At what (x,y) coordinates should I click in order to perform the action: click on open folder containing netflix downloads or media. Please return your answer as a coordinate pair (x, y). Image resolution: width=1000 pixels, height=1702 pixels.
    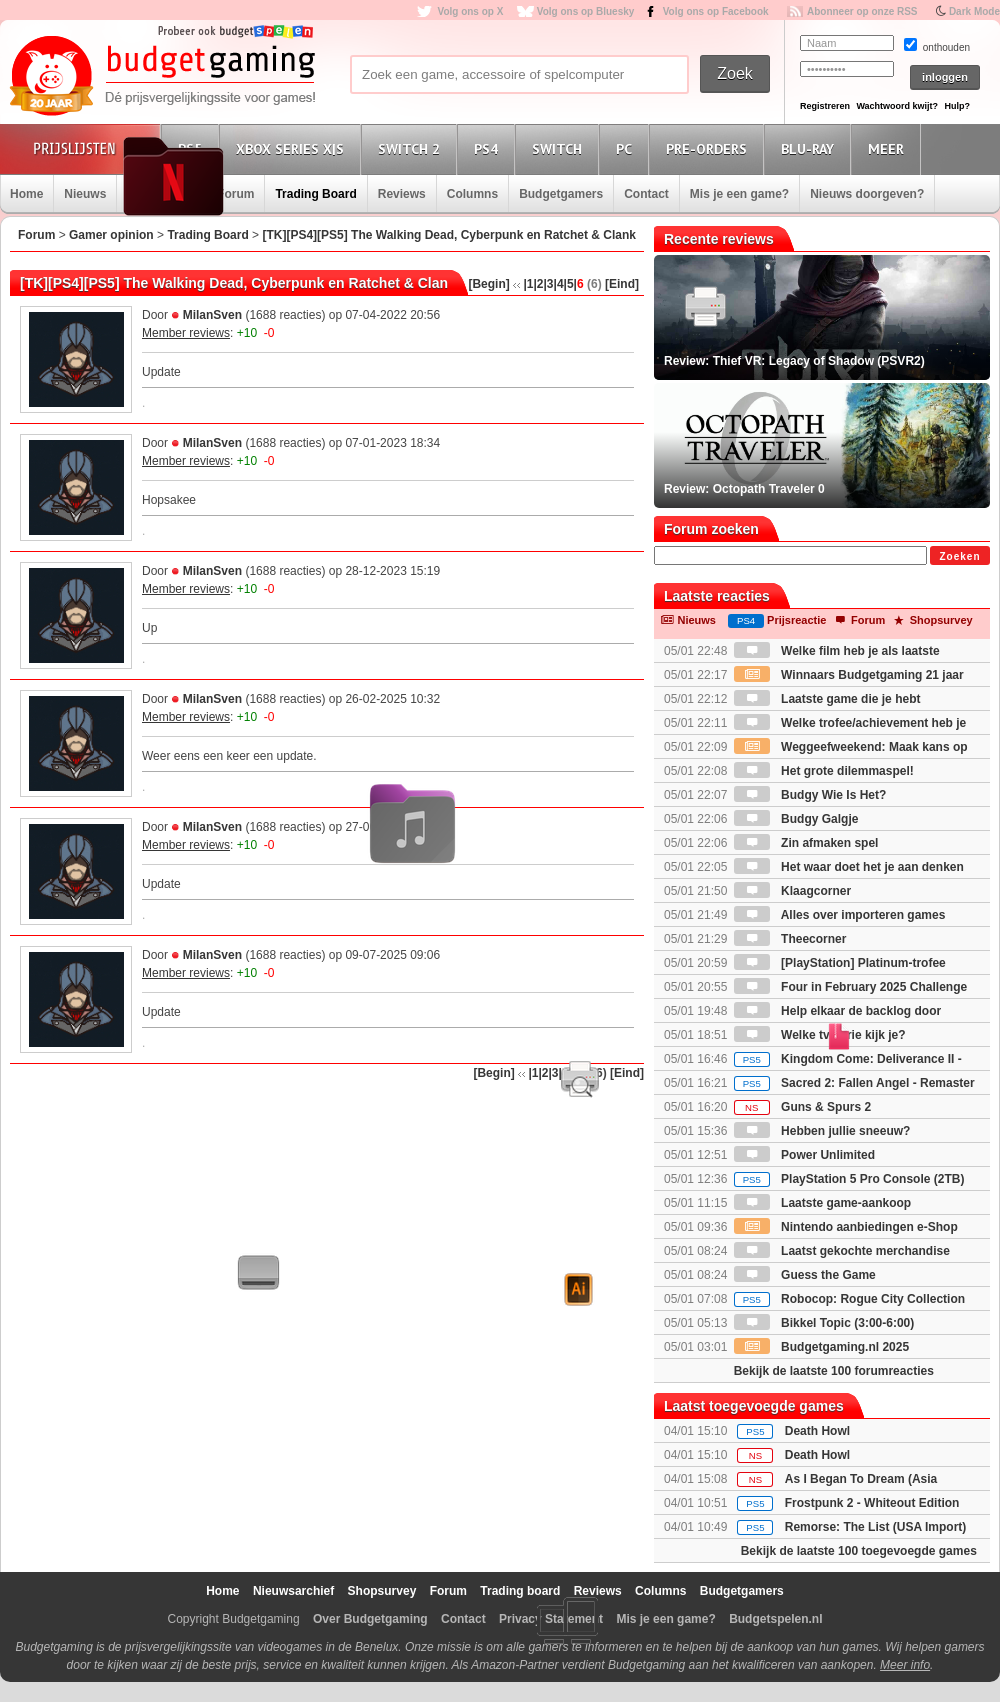
    Looking at the image, I should click on (173, 179).